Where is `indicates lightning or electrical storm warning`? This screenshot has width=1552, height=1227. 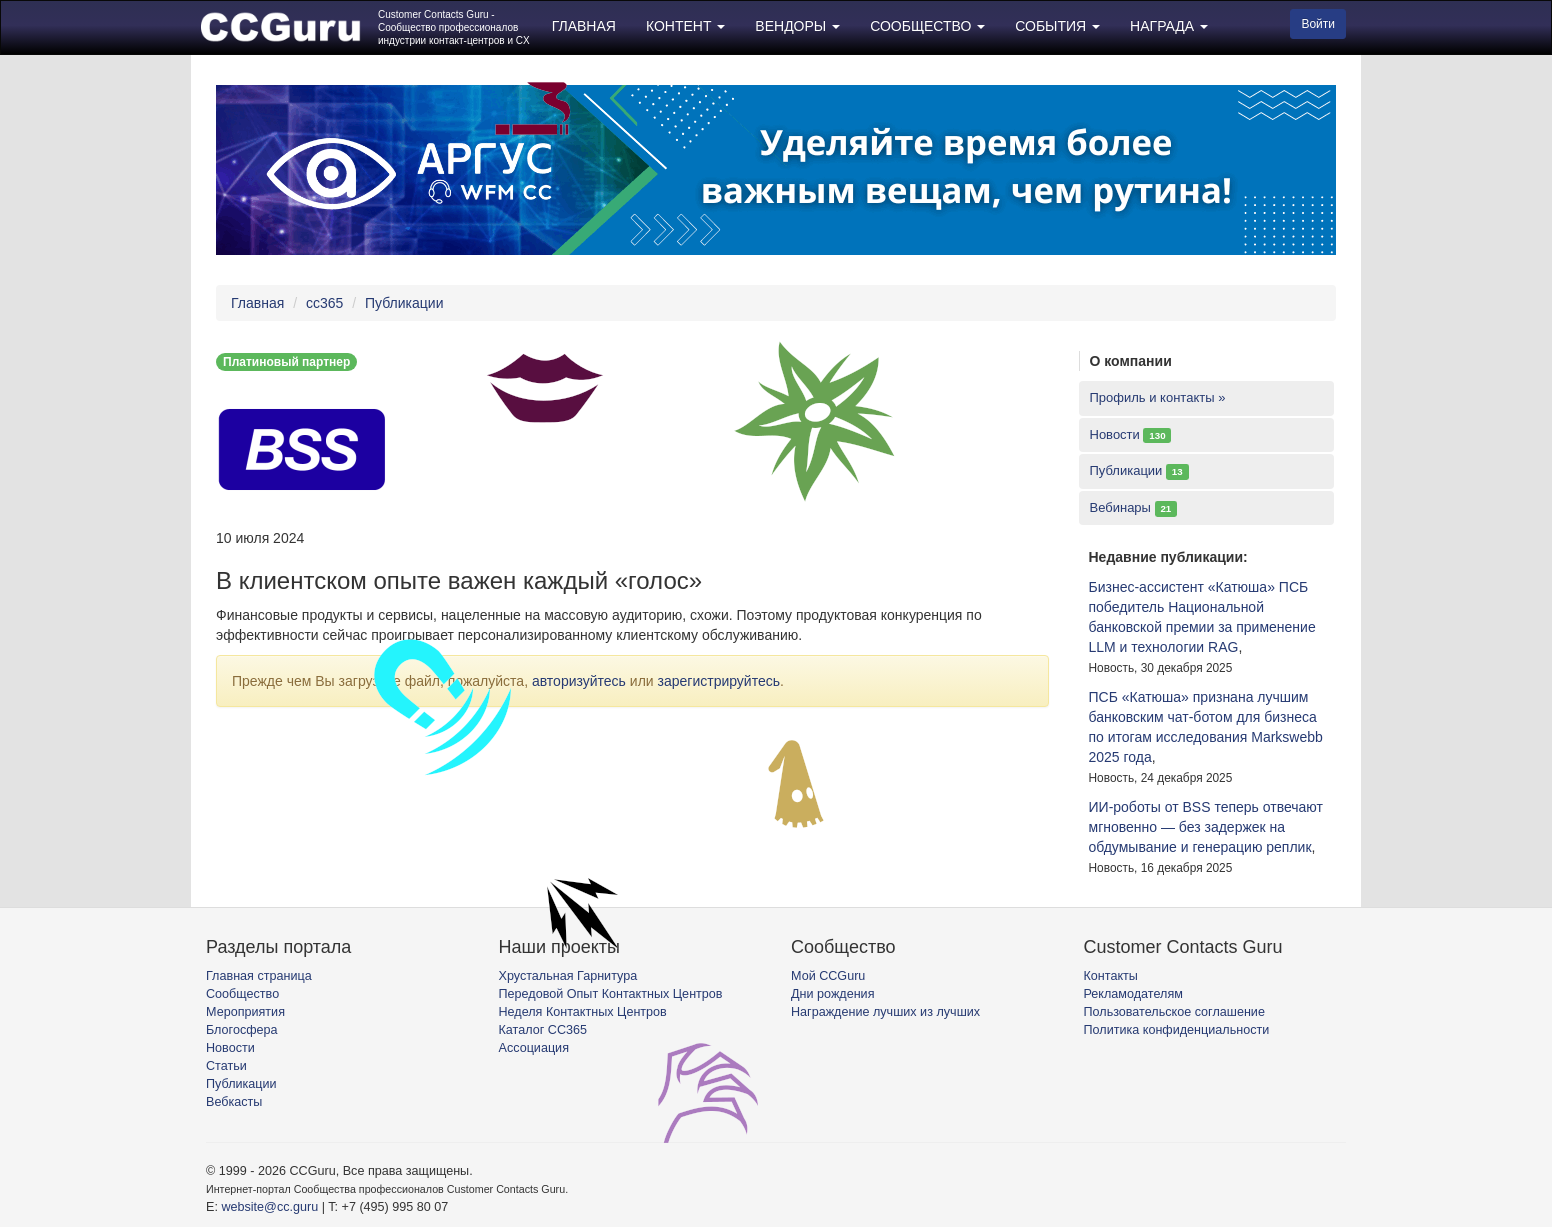
indicates lightning or electrical storm warning is located at coordinates (582, 913).